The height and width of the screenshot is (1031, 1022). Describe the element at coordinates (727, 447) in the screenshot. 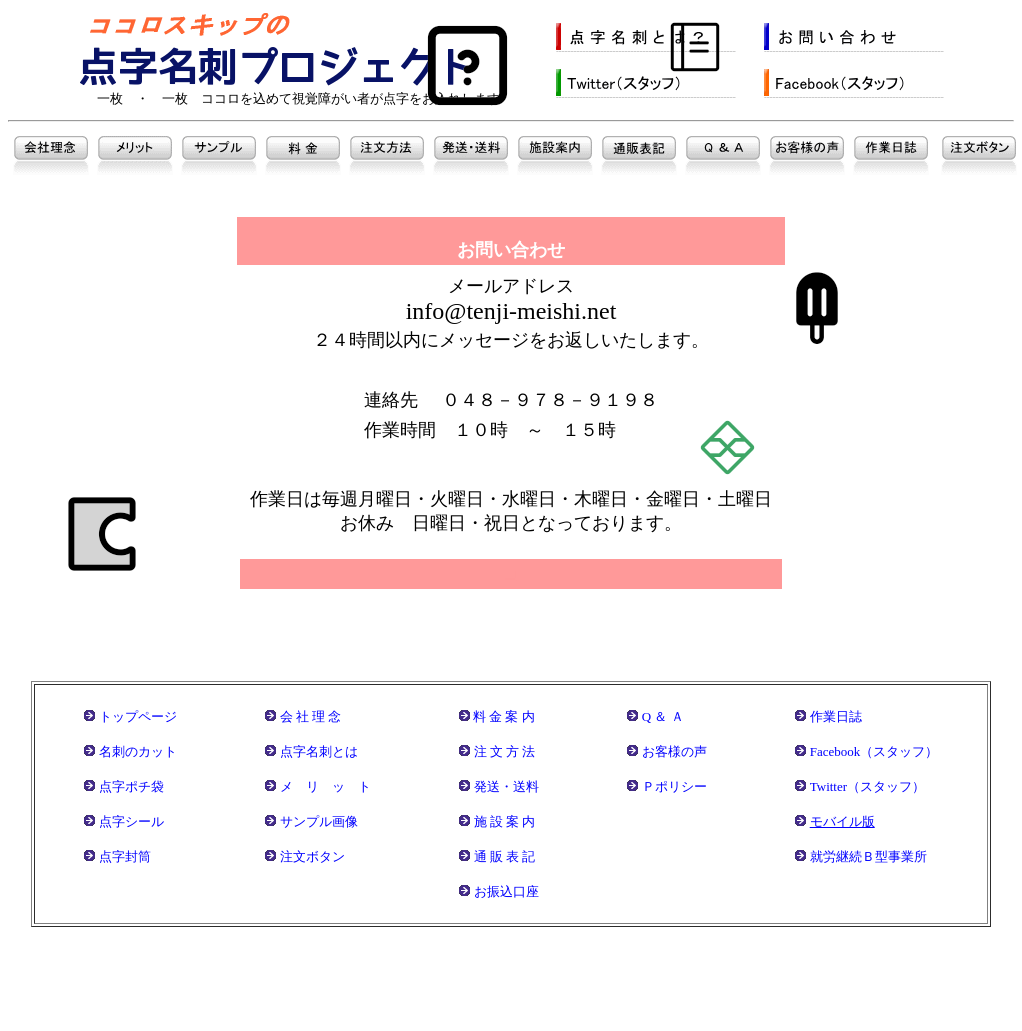

I see `access Pix payment options` at that location.